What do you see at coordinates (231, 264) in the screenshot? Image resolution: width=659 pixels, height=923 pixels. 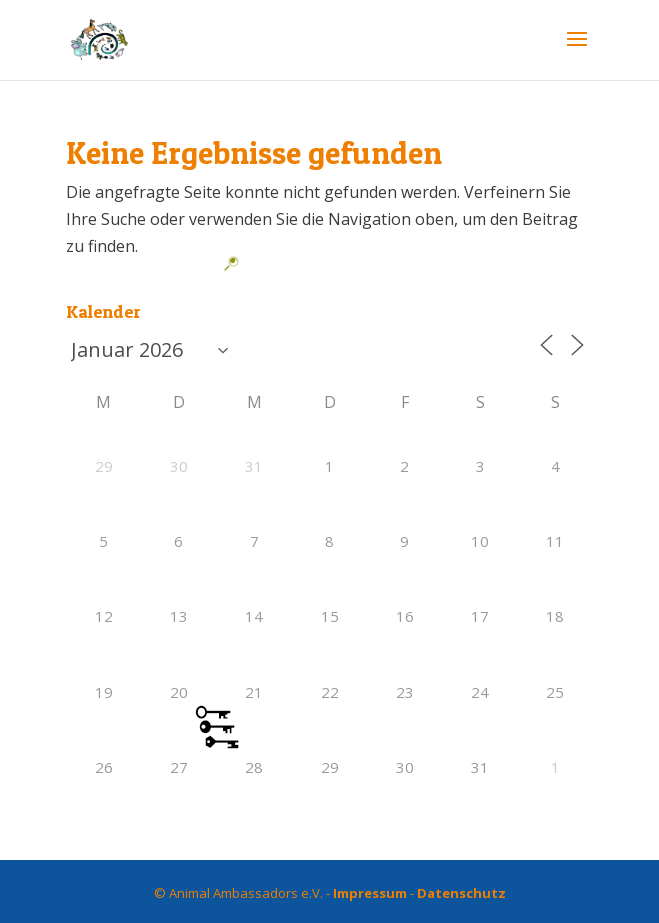 I see `search for items or content` at bounding box center [231, 264].